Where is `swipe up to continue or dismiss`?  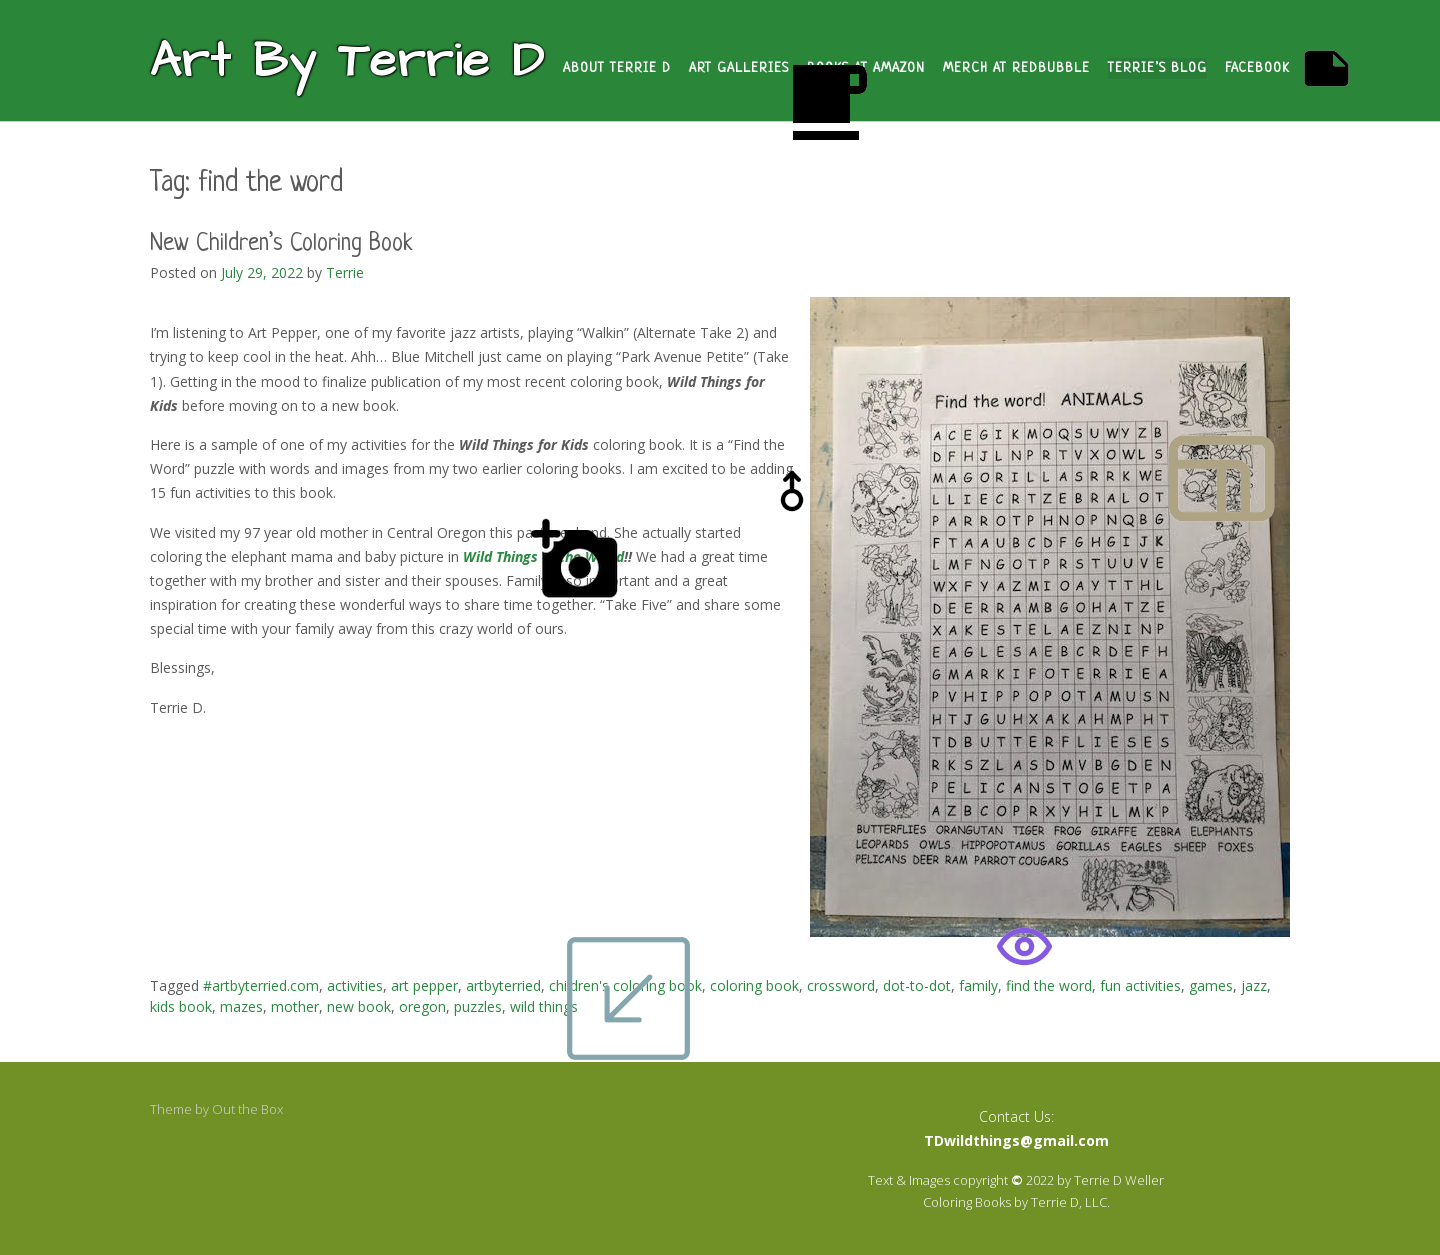 swipe up to continue or dismiss is located at coordinates (792, 491).